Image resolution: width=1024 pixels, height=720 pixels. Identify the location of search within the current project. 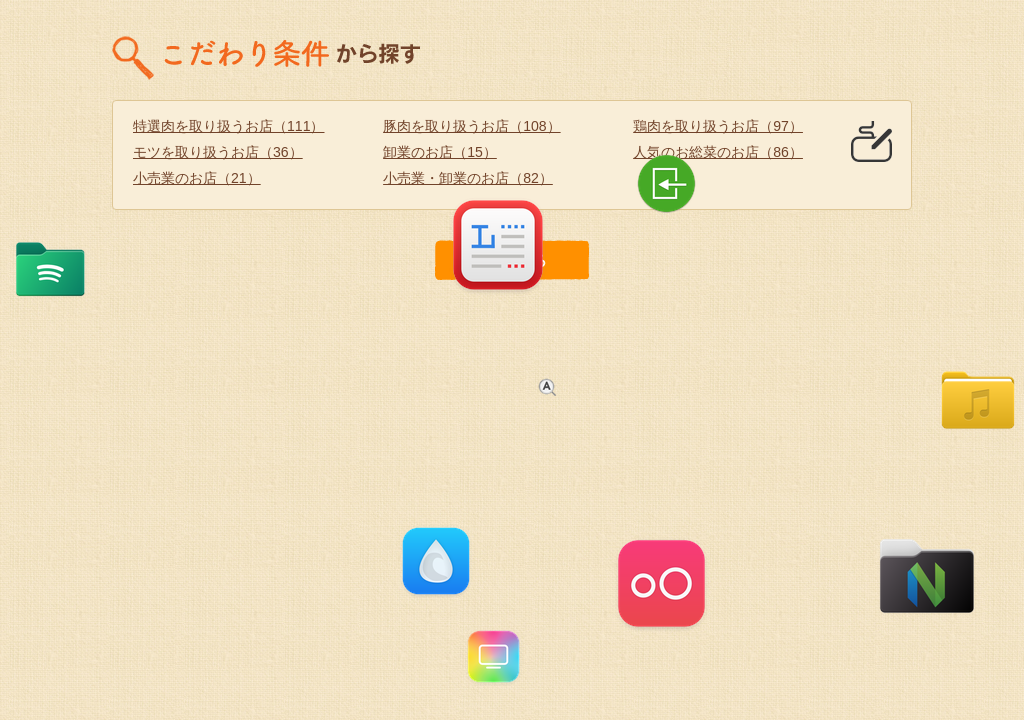
(547, 387).